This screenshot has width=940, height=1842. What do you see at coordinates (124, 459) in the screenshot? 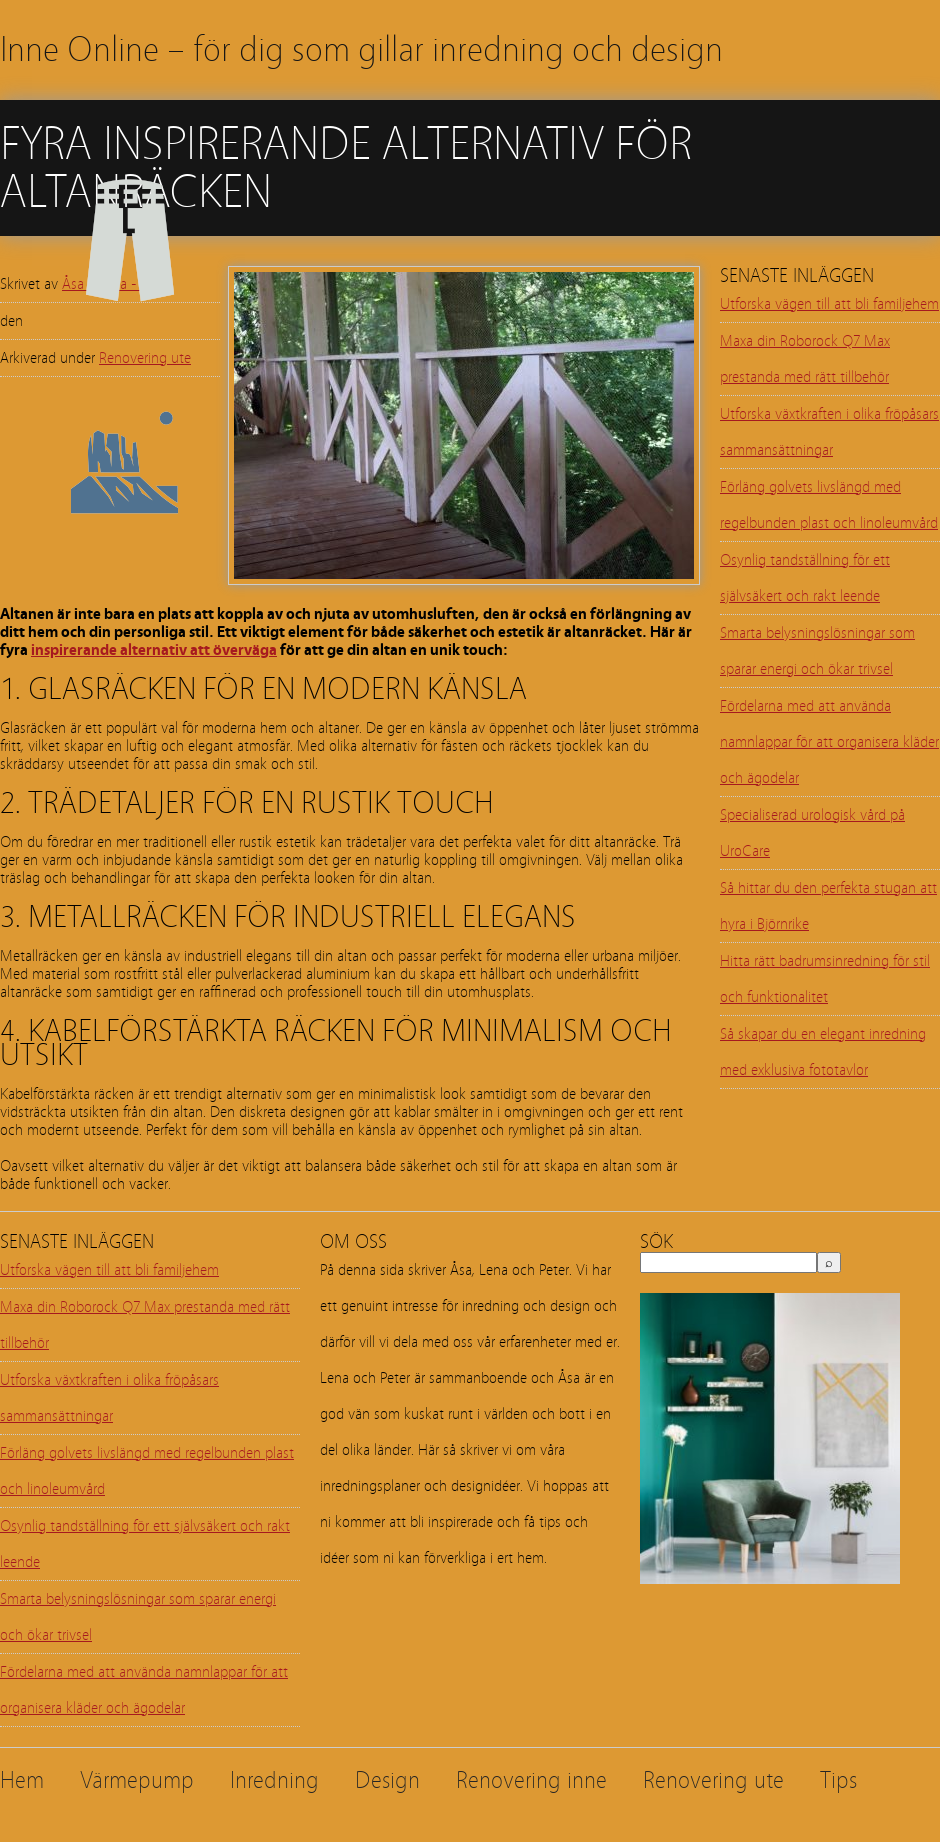
I see `navigate to Monument Valley game` at bounding box center [124, 459].